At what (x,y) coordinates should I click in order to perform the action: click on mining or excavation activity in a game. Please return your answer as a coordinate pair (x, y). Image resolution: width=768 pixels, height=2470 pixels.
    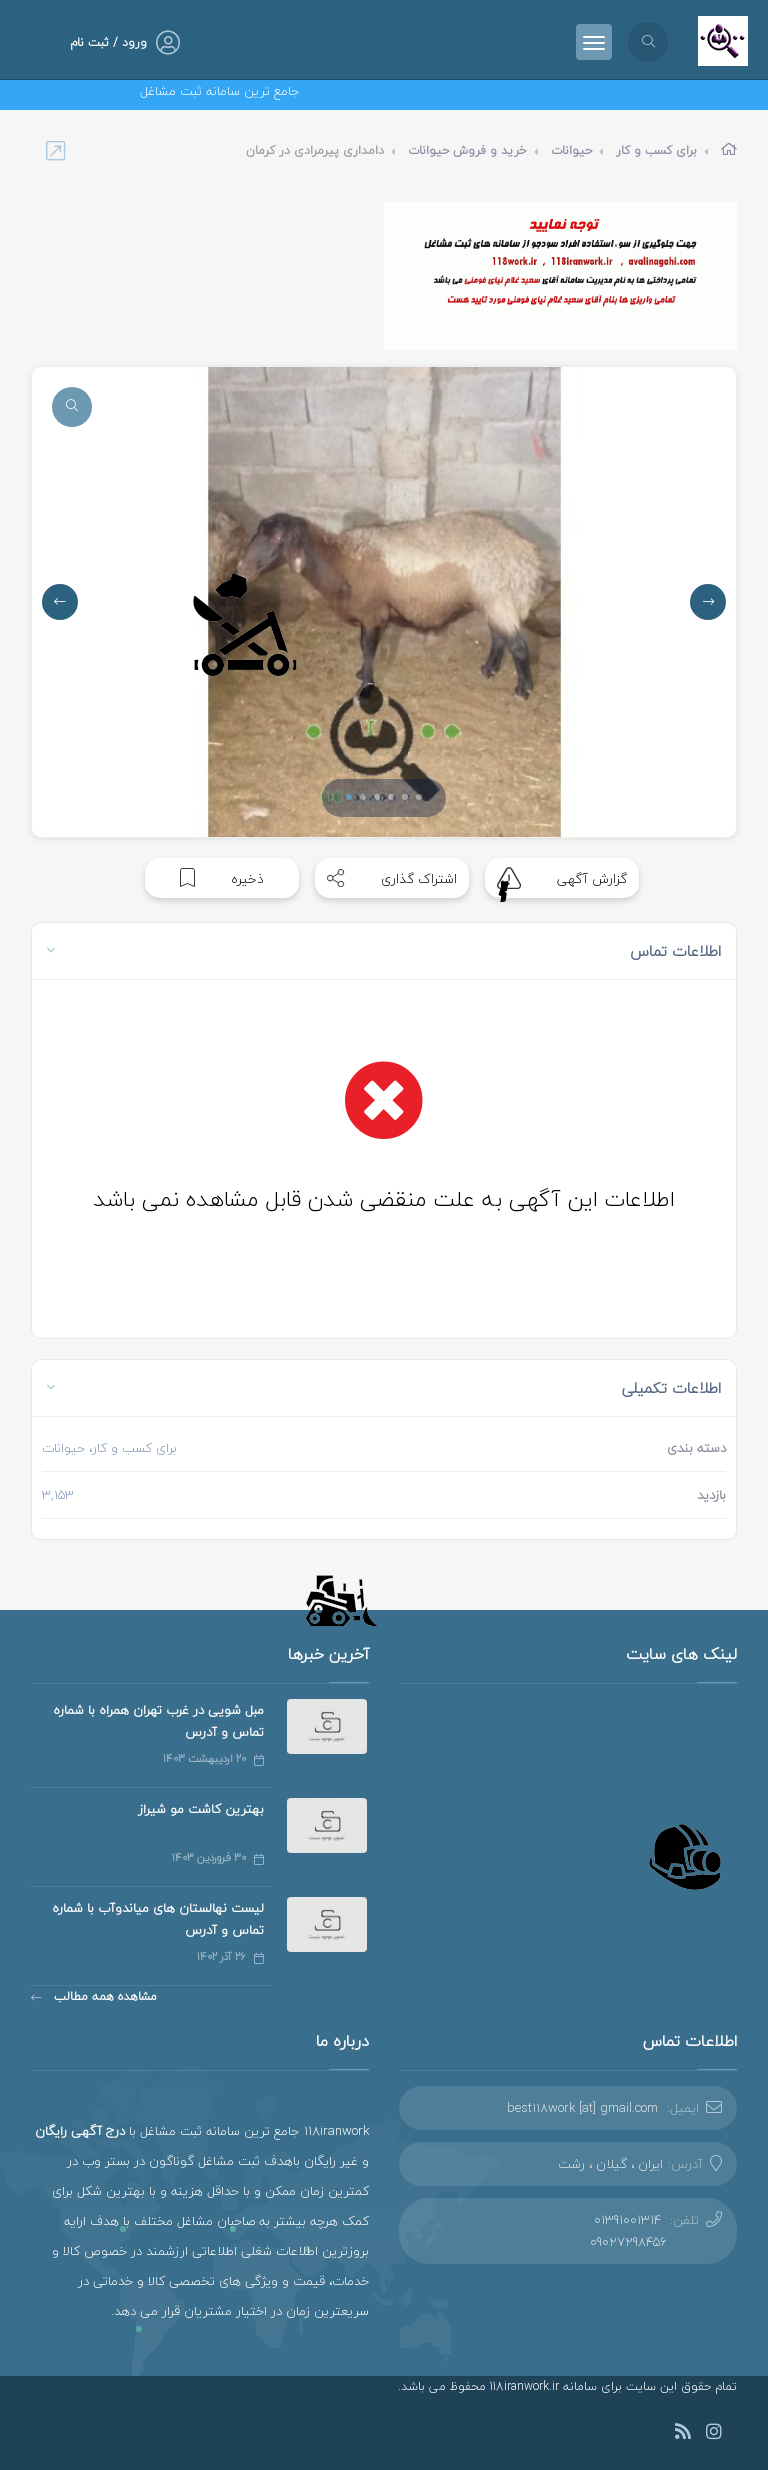
    Looking at the image, I should click on (685, 1857).